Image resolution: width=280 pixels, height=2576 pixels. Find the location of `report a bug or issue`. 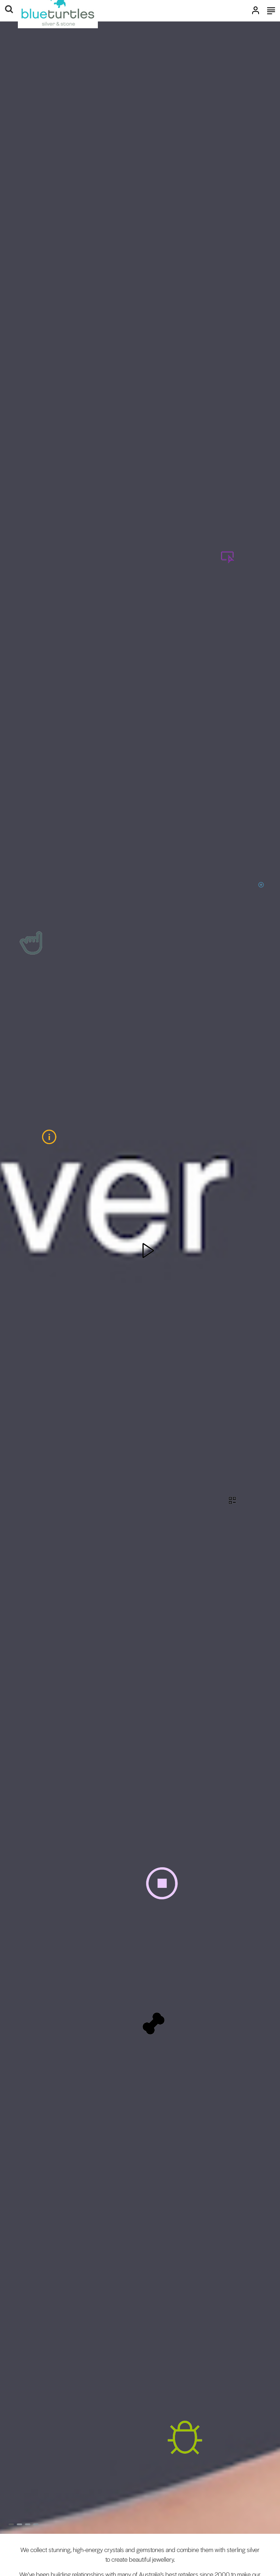

report a bug or issue is located at coordinates (185, 2438).